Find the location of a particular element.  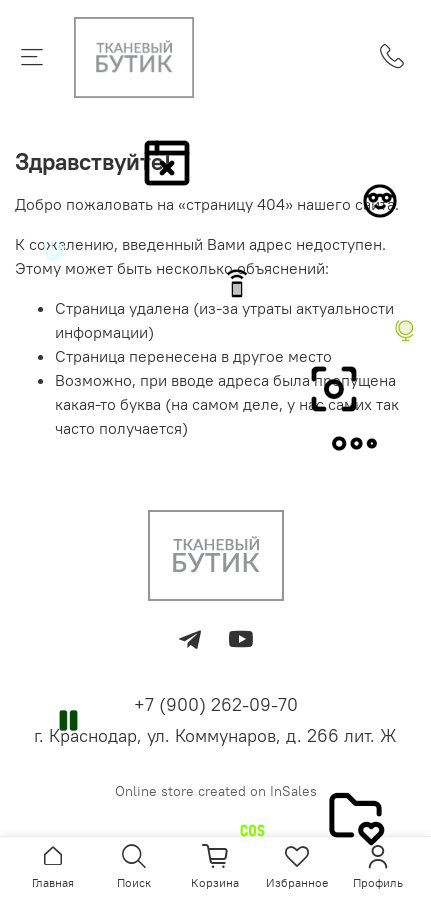

access cosine function in calculator is located at coordinates (252, 830).